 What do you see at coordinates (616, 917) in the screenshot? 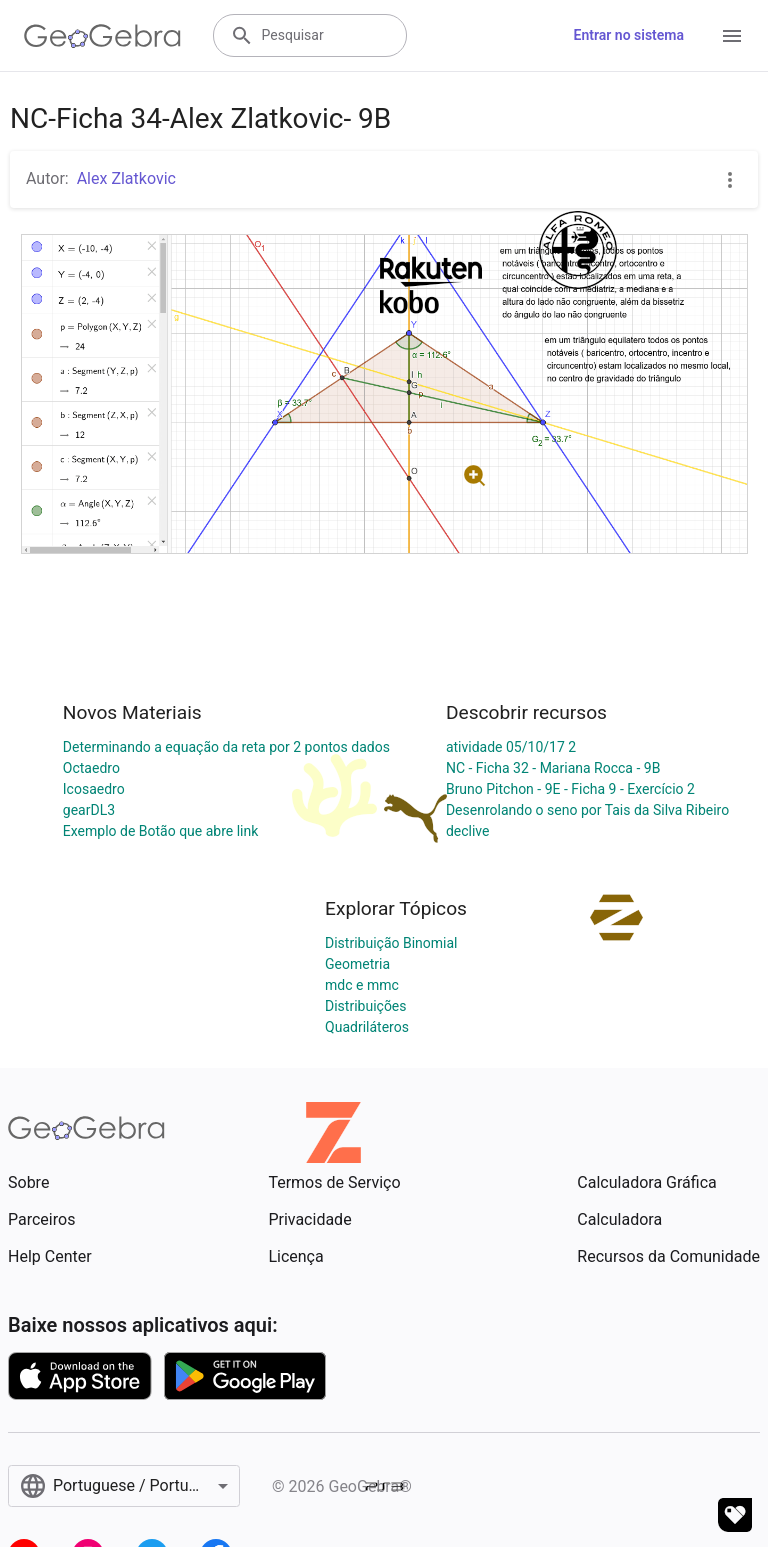
I see `zorin os logo` at bounding box center [616, 917].